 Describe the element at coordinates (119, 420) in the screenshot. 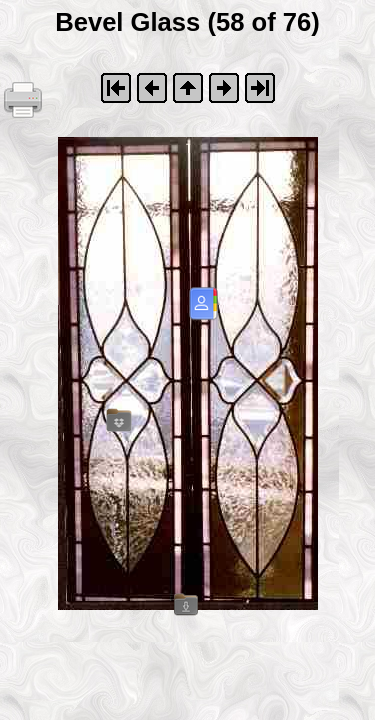

I see `open dropbox synced folder` at that location.